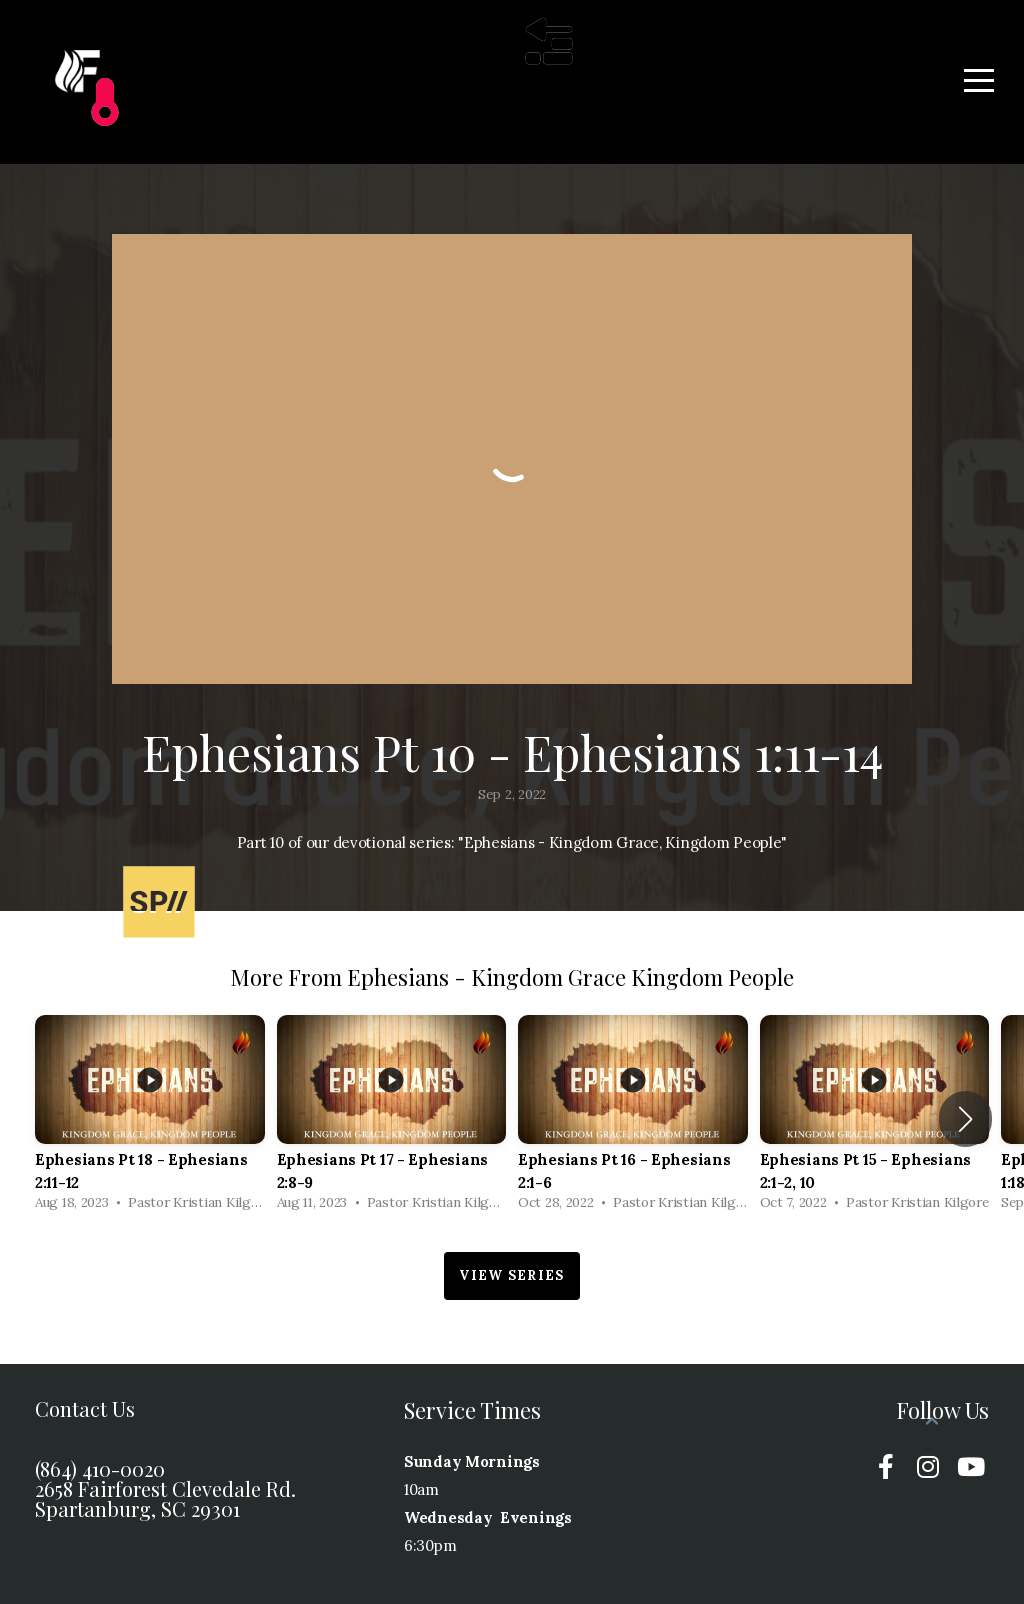 The height and width of the screenshot is (1604, 1024). Describe the element at coordinates (549, 41) in the screenshot. I see `access construction or building tools` at that location.